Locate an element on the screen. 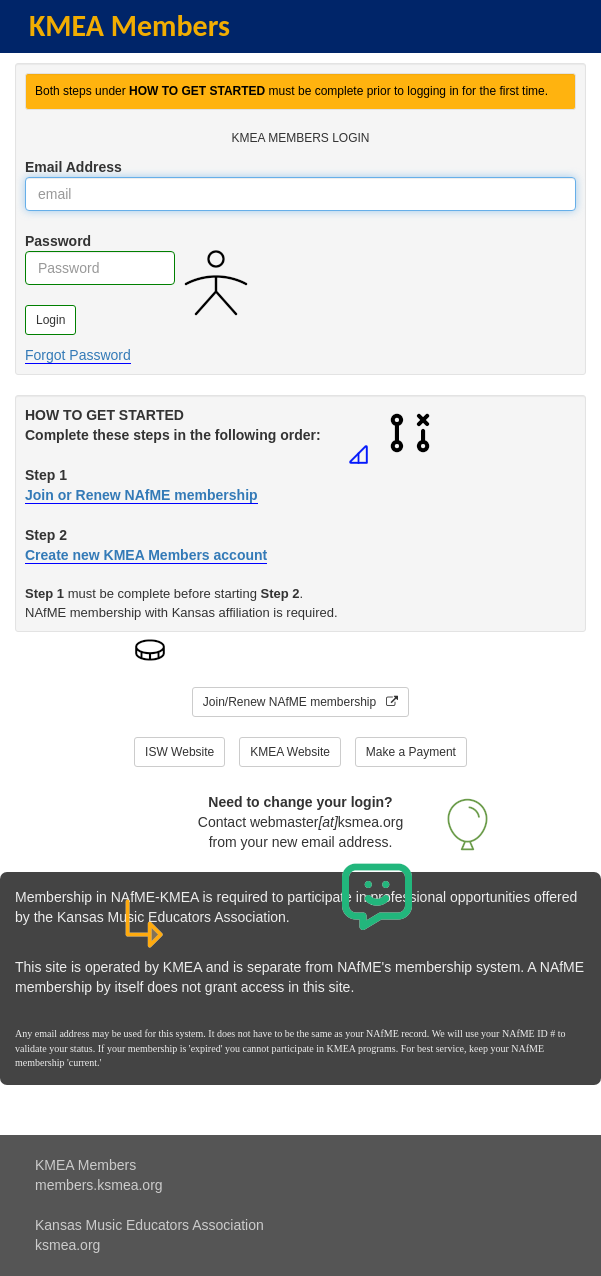 This screenshot has width=601, height=1276. view your coin balance or currency is located at coordinates (150, 650).